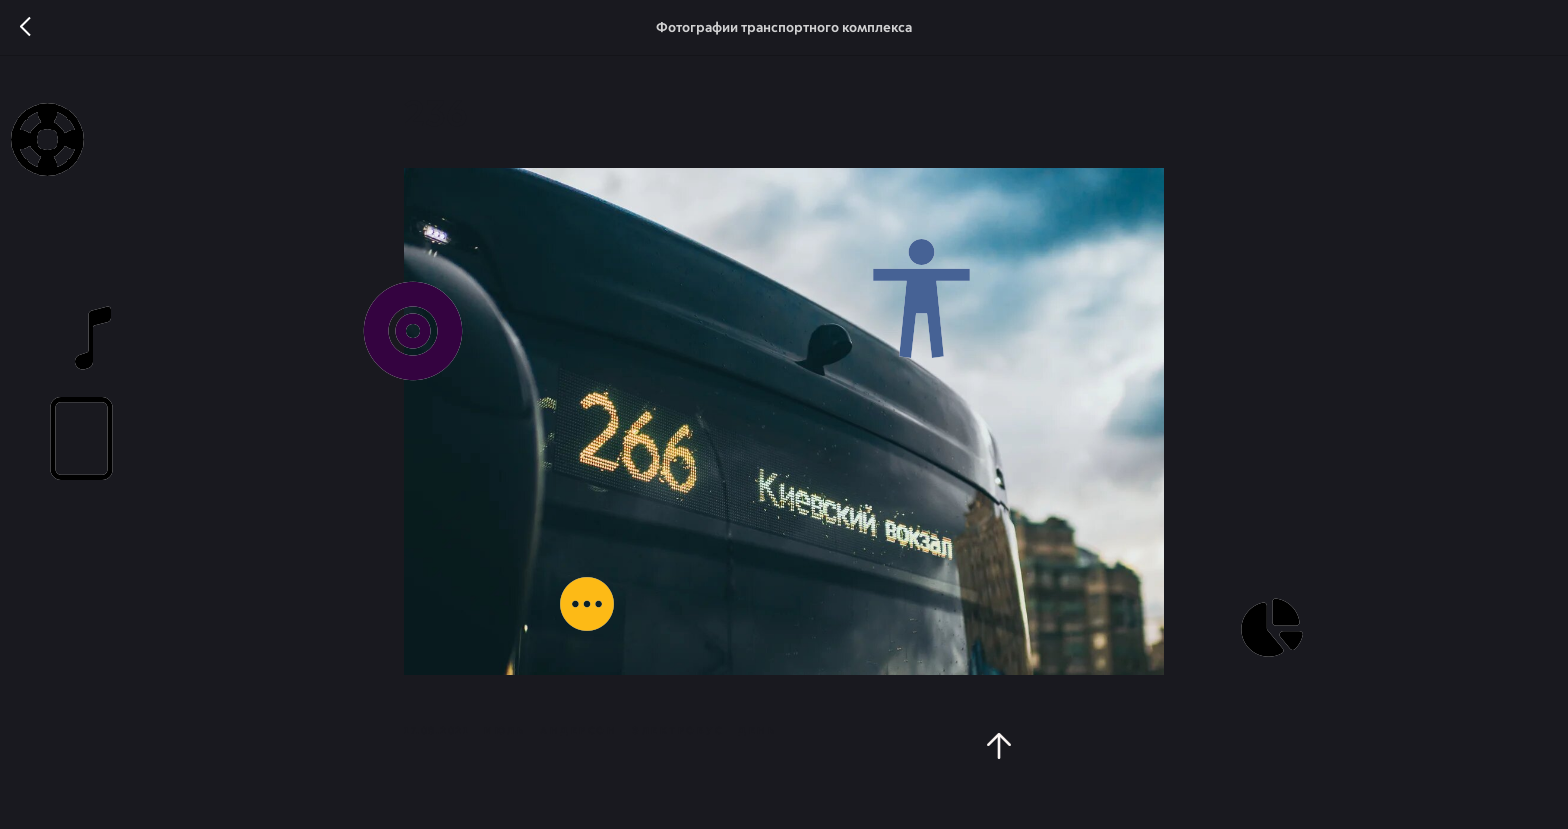 The image size is (1568, 829). Describe the element at coordinates (999, 746) in the screenshot. I see `move item up in a list` at that location.